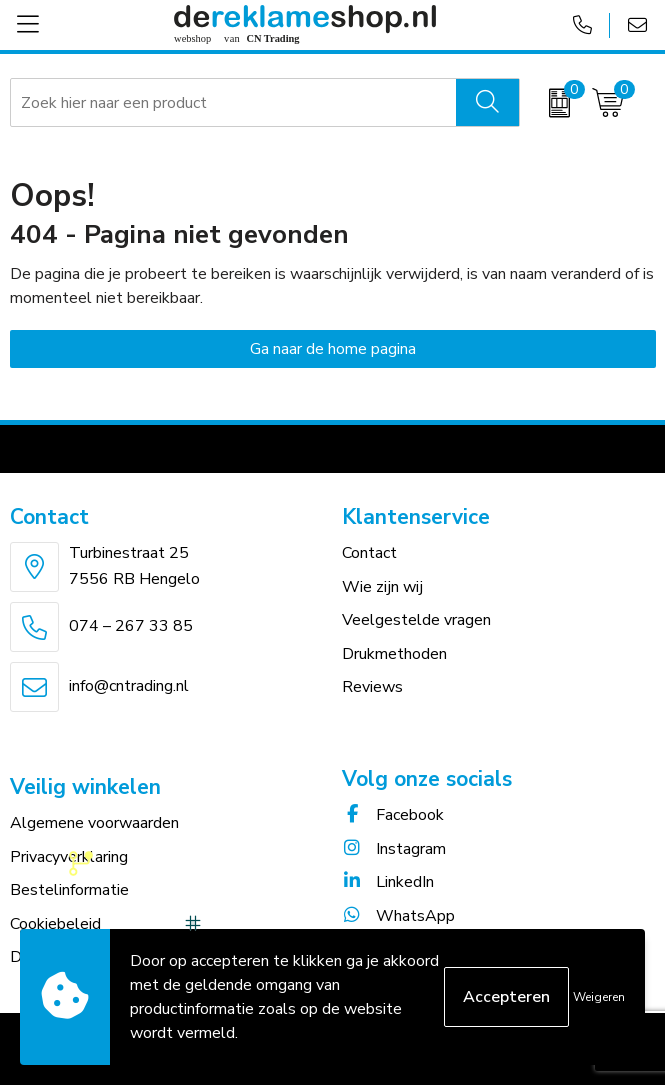 This screenshot has height=1085, width=665. What do you see at coordinates (193, 923) in the screenshot?
I see `add or view hashtags` at bounding box center [193, 923].